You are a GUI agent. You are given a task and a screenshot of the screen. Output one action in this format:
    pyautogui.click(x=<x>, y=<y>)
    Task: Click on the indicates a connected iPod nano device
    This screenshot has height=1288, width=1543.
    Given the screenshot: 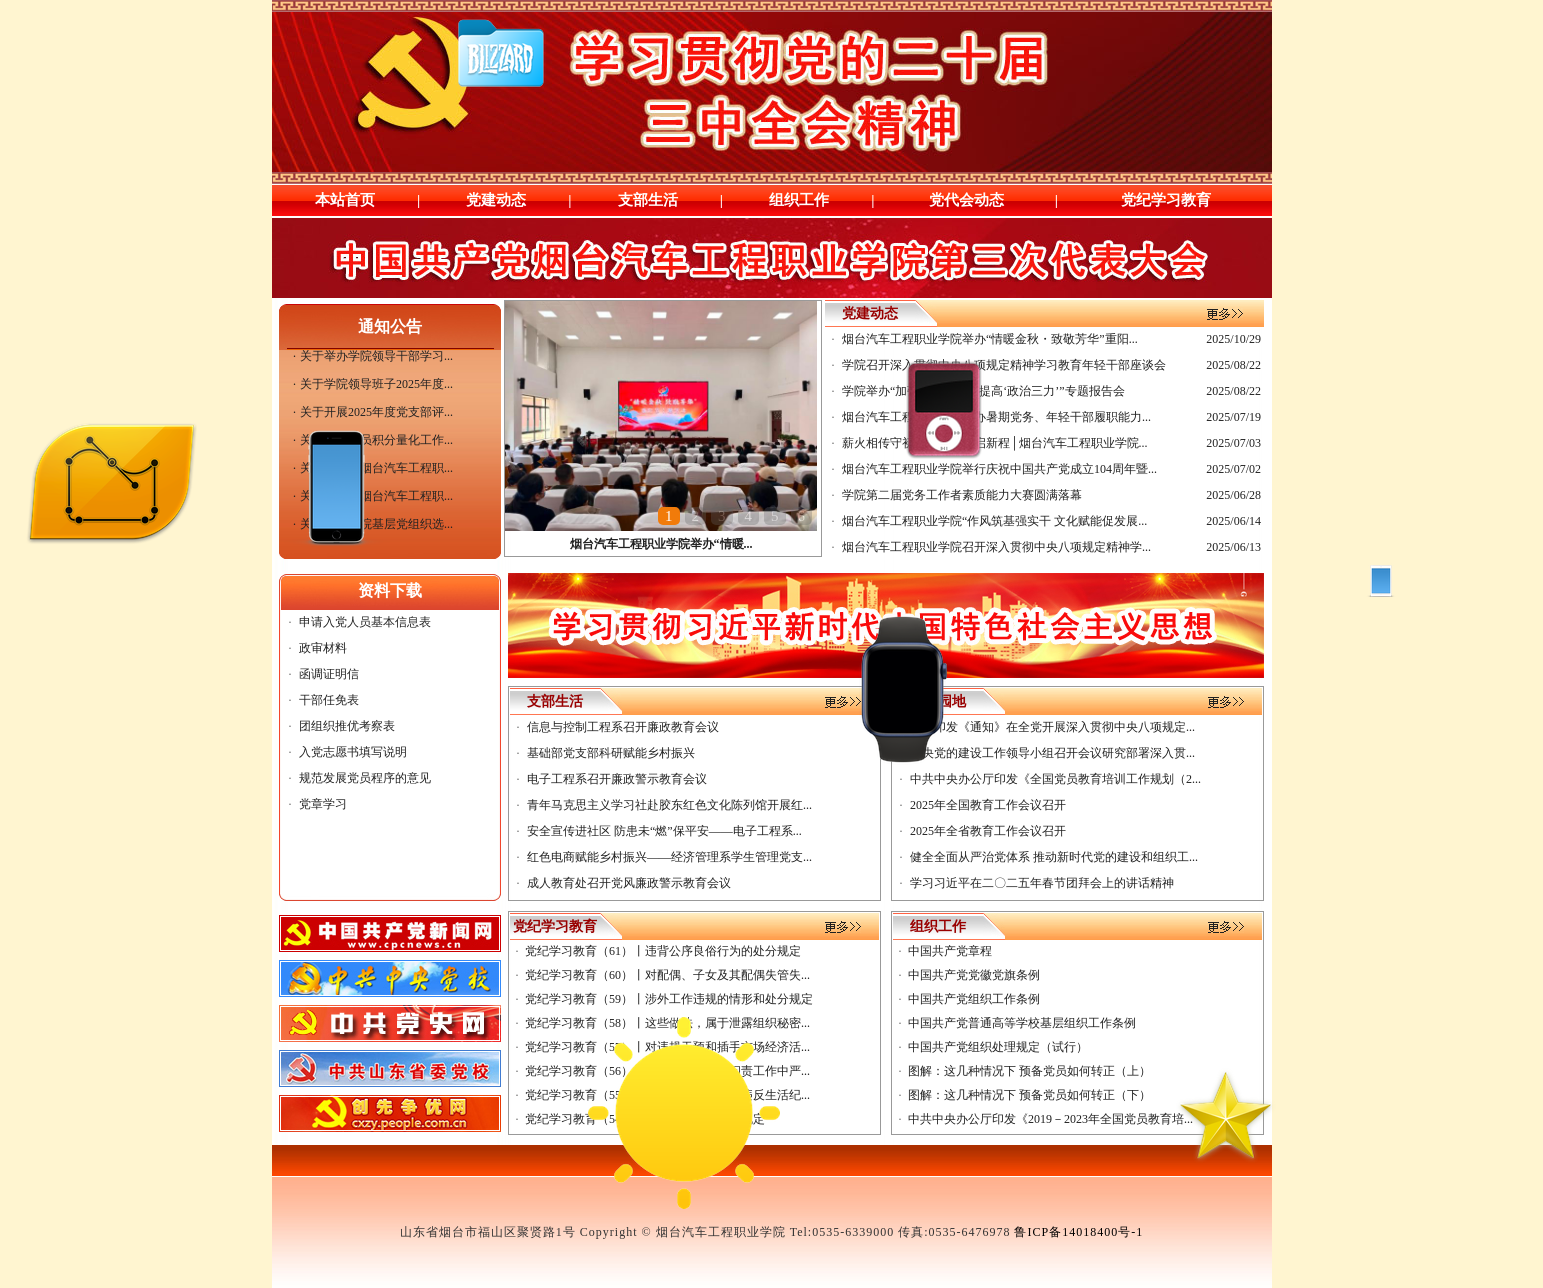 What is the action you would take?
    pyautogui.click(x=944, y=388)
    